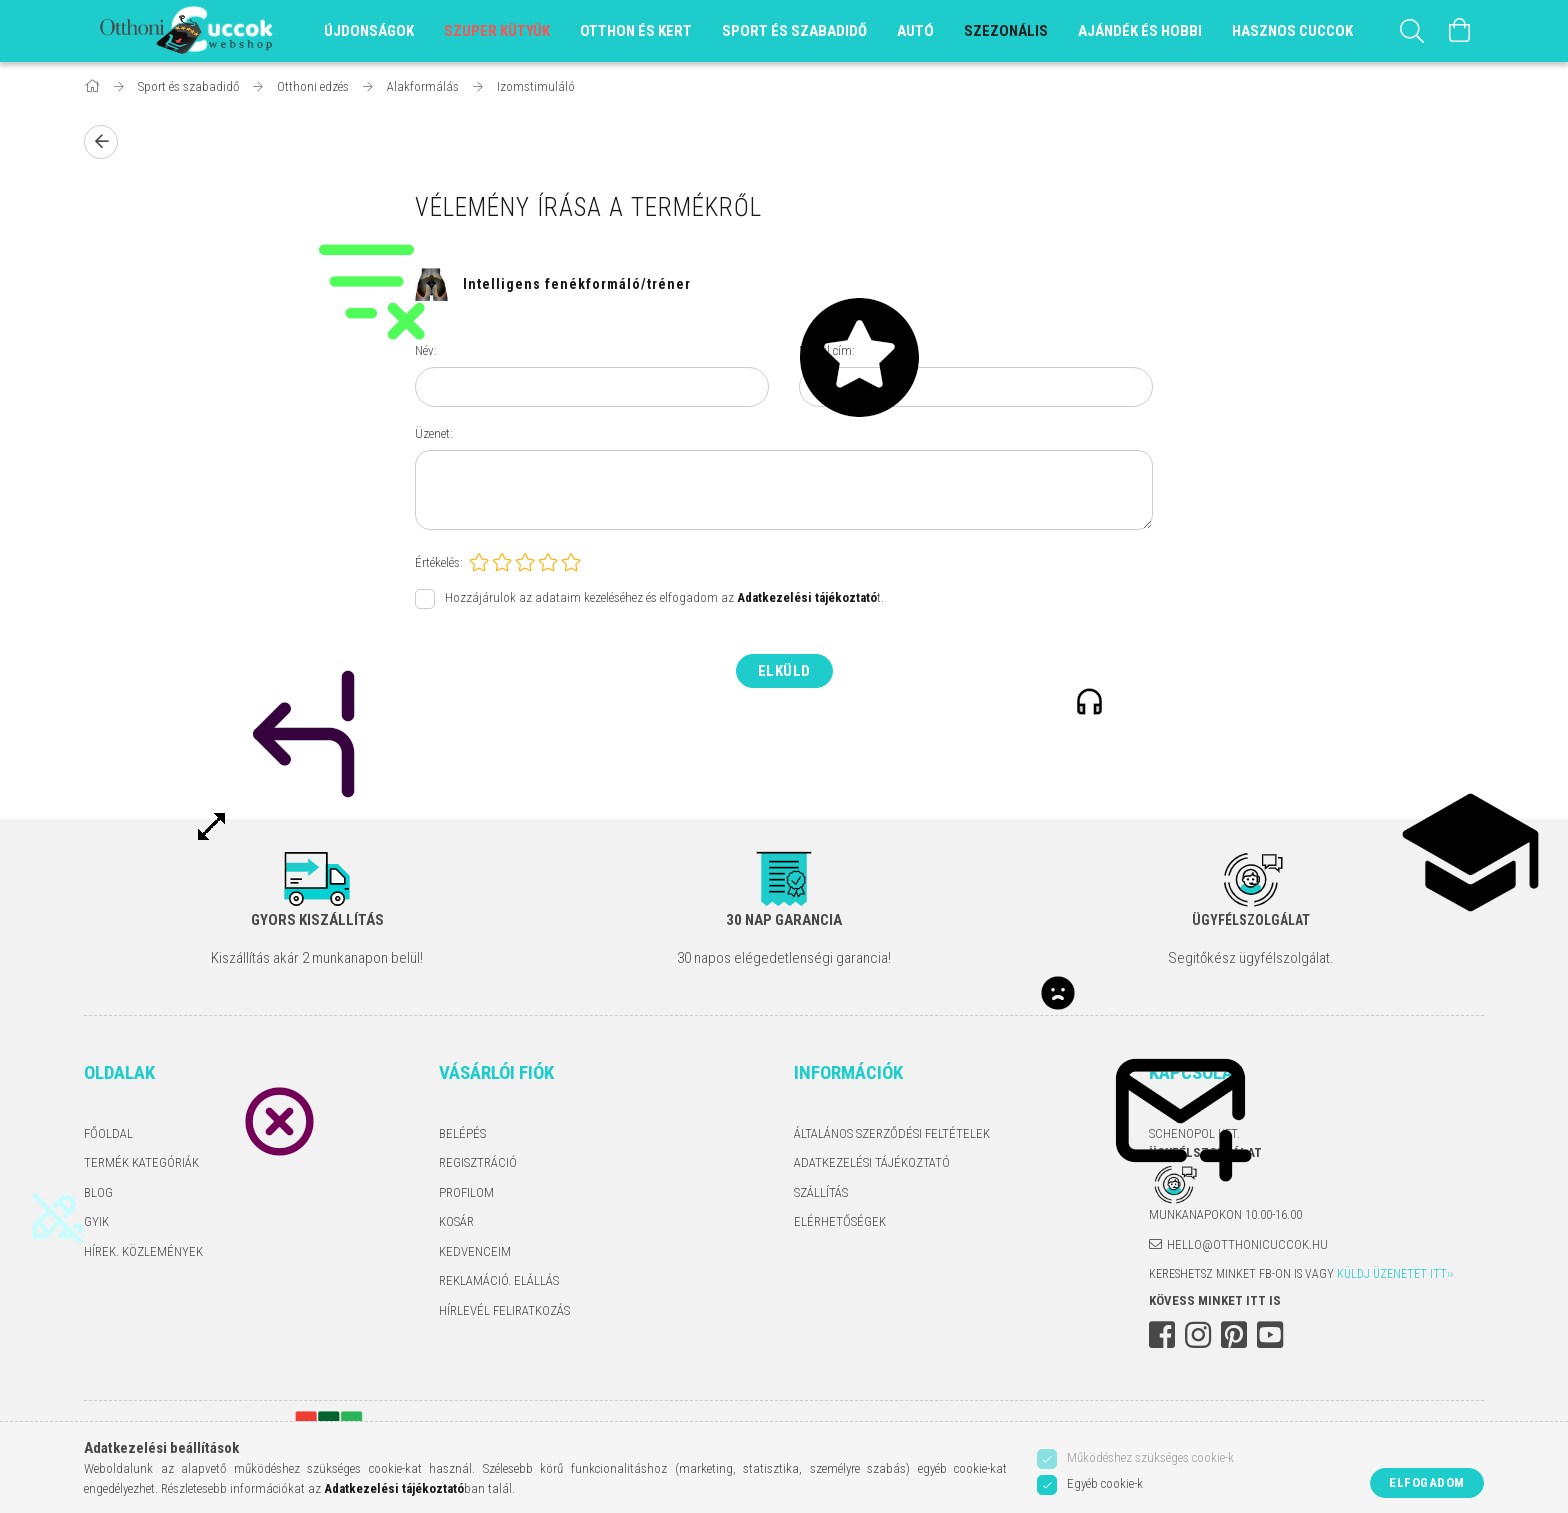  What do you see at coordinates (279, 1121) in the screenshot?
I see `close or dismiss a dialog` at bounding box center [279, 1121].